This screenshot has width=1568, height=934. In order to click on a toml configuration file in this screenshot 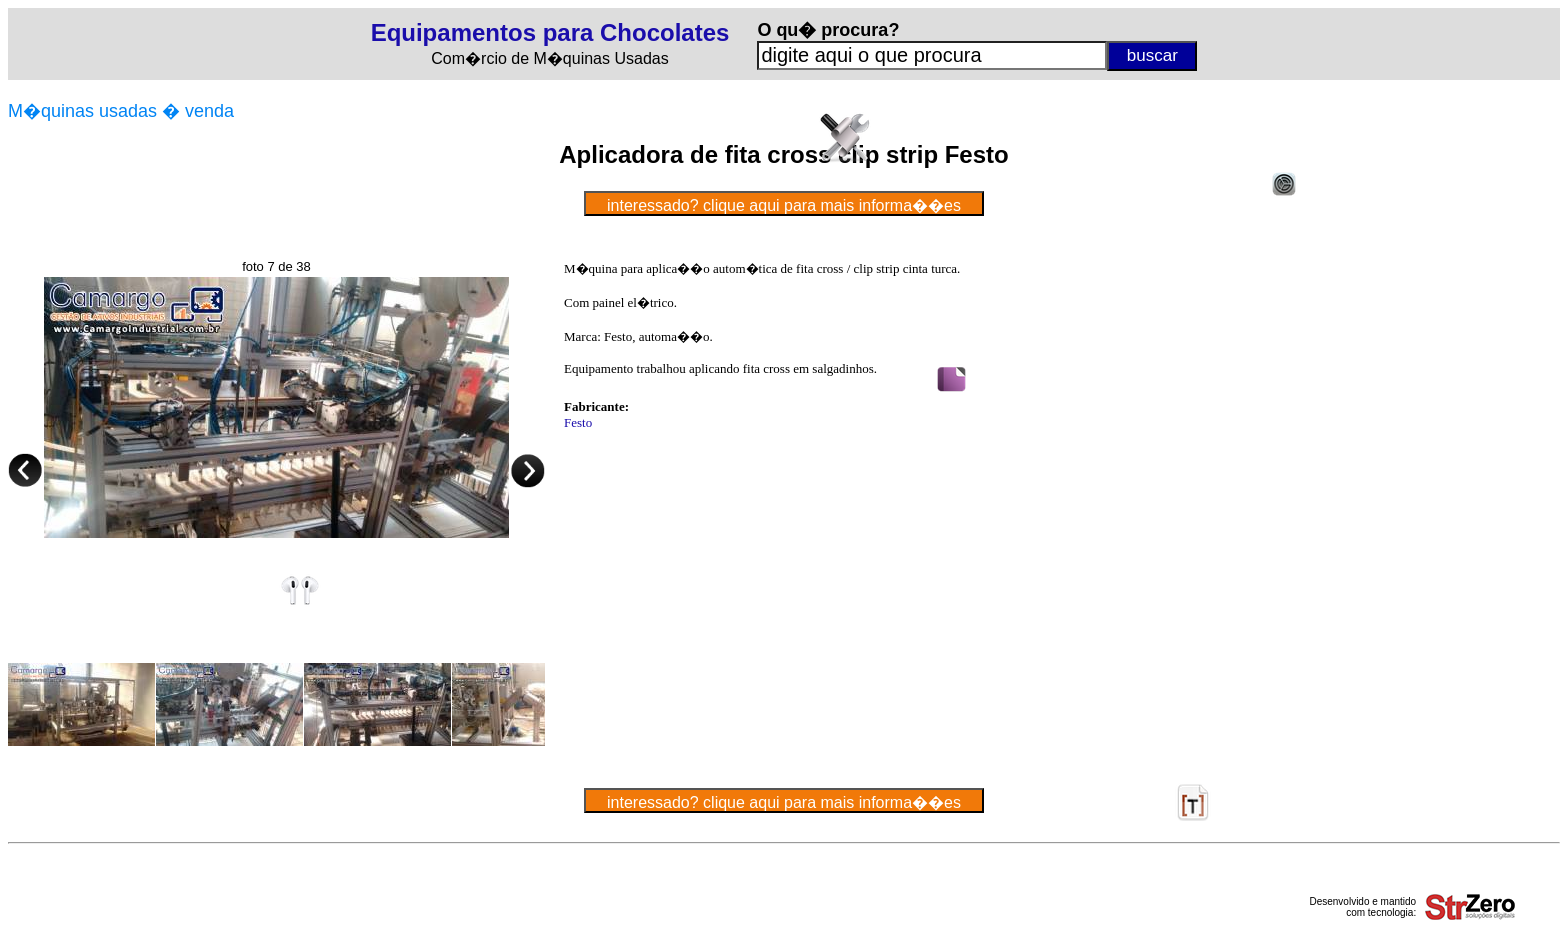, I will do `click(1193, 802)`.